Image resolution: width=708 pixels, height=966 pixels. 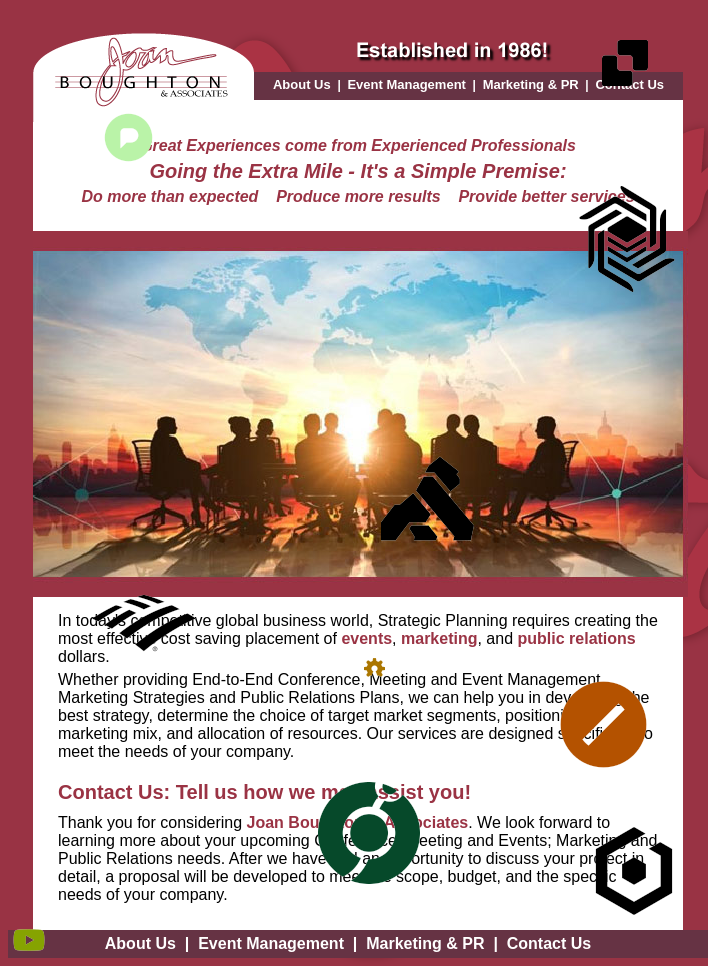 I want to click on indicates a blocked or prohibited action, so click(x=603, y=724).